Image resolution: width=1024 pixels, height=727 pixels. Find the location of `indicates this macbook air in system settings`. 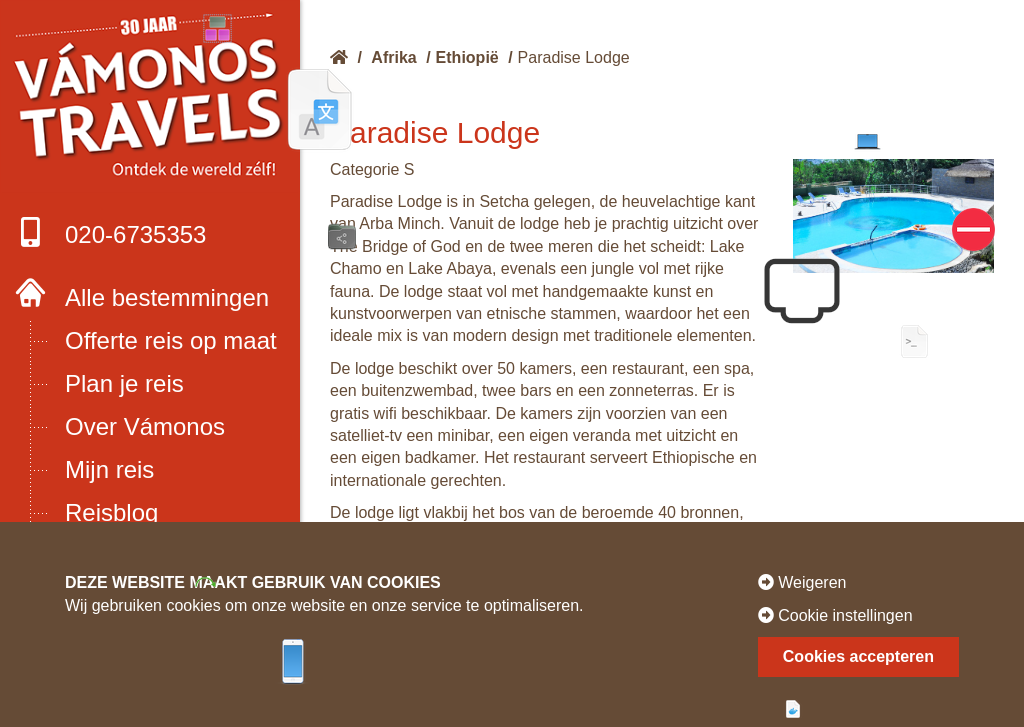

indicates this macbook air in system settings is located at coordinates (867, 139).